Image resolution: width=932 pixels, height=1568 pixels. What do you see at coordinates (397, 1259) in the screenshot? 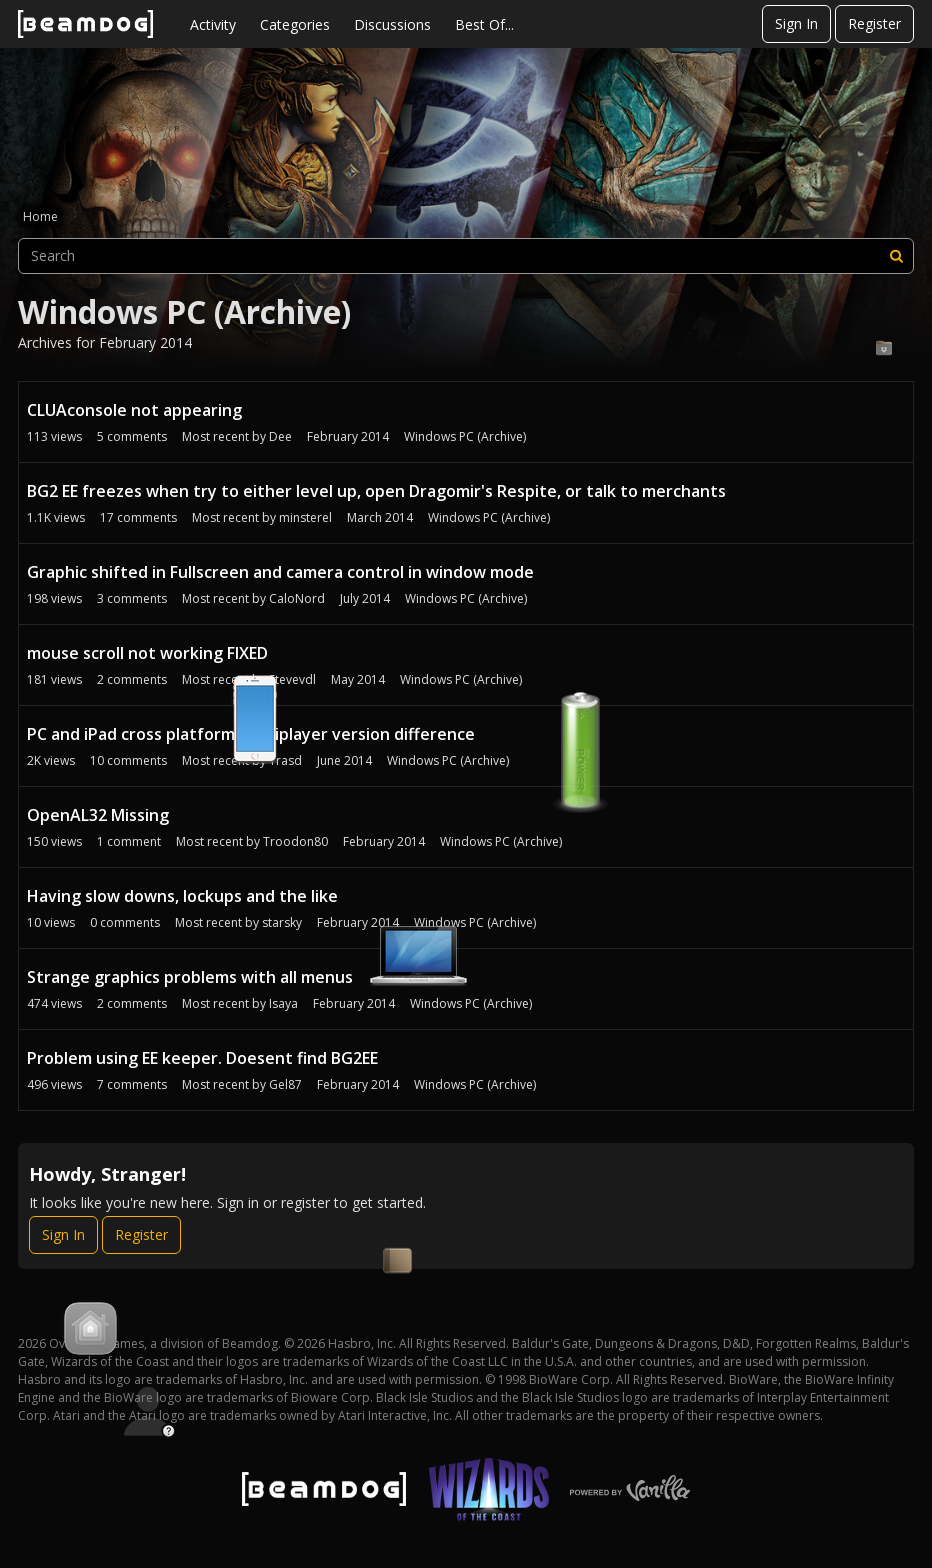
I see `access desktop folder or files` at bounding box center [397, 1259].